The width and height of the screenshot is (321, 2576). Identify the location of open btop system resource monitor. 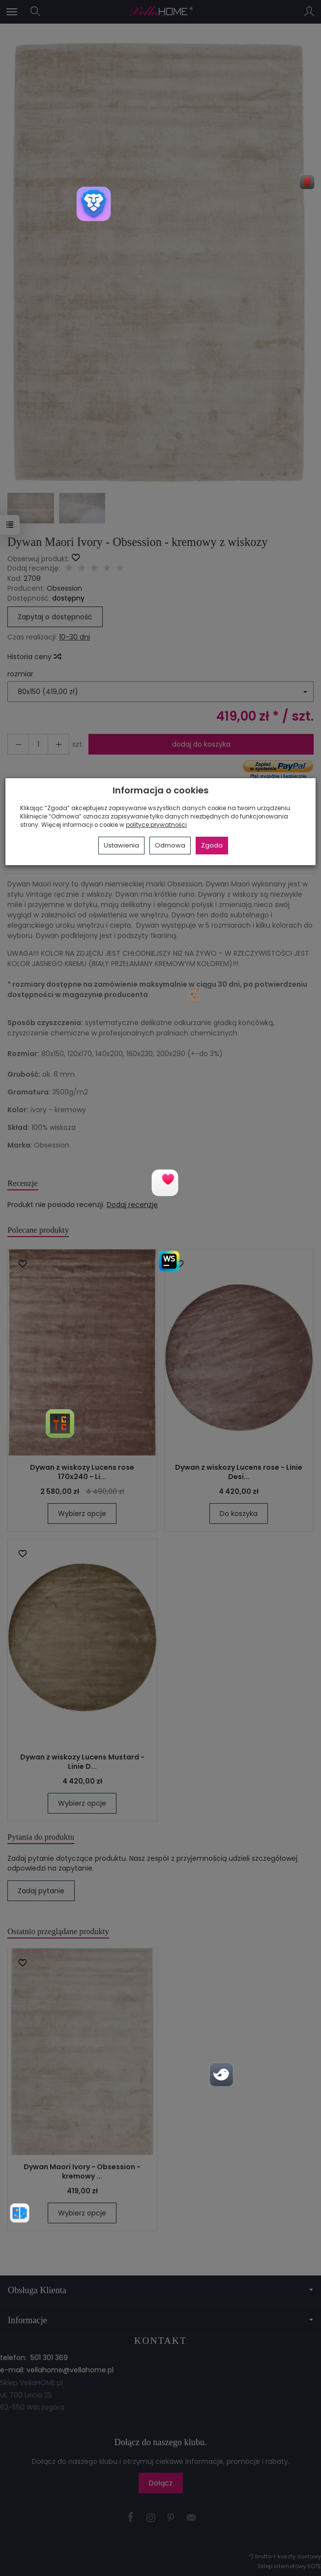
(307, 182).